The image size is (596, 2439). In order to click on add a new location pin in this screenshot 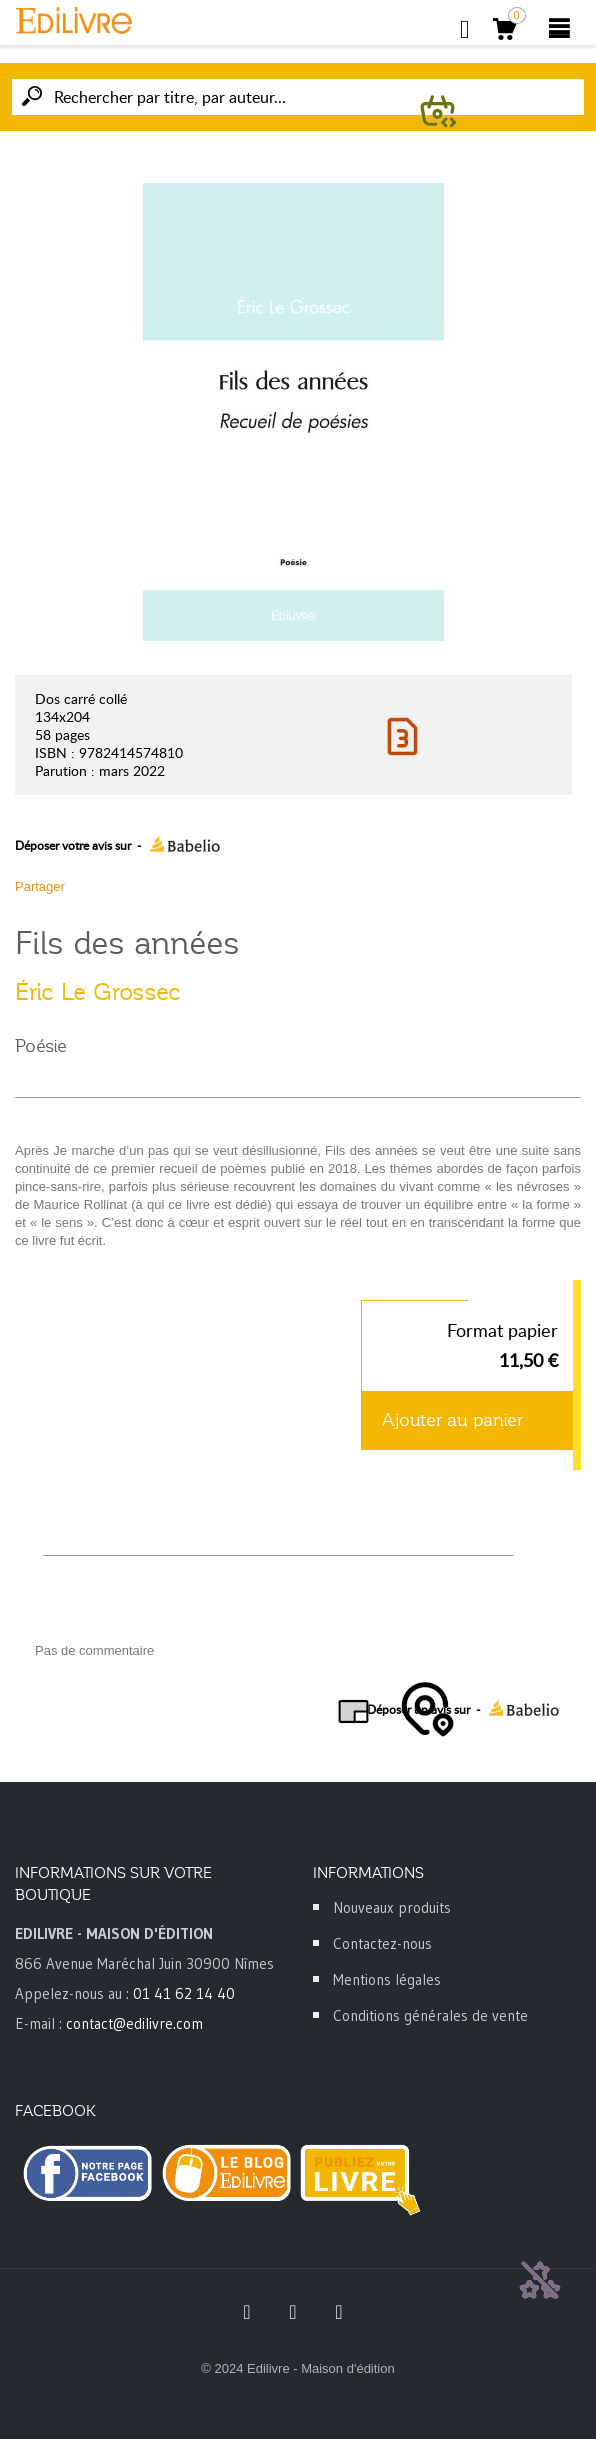, I will do `click(425, 1708)`.